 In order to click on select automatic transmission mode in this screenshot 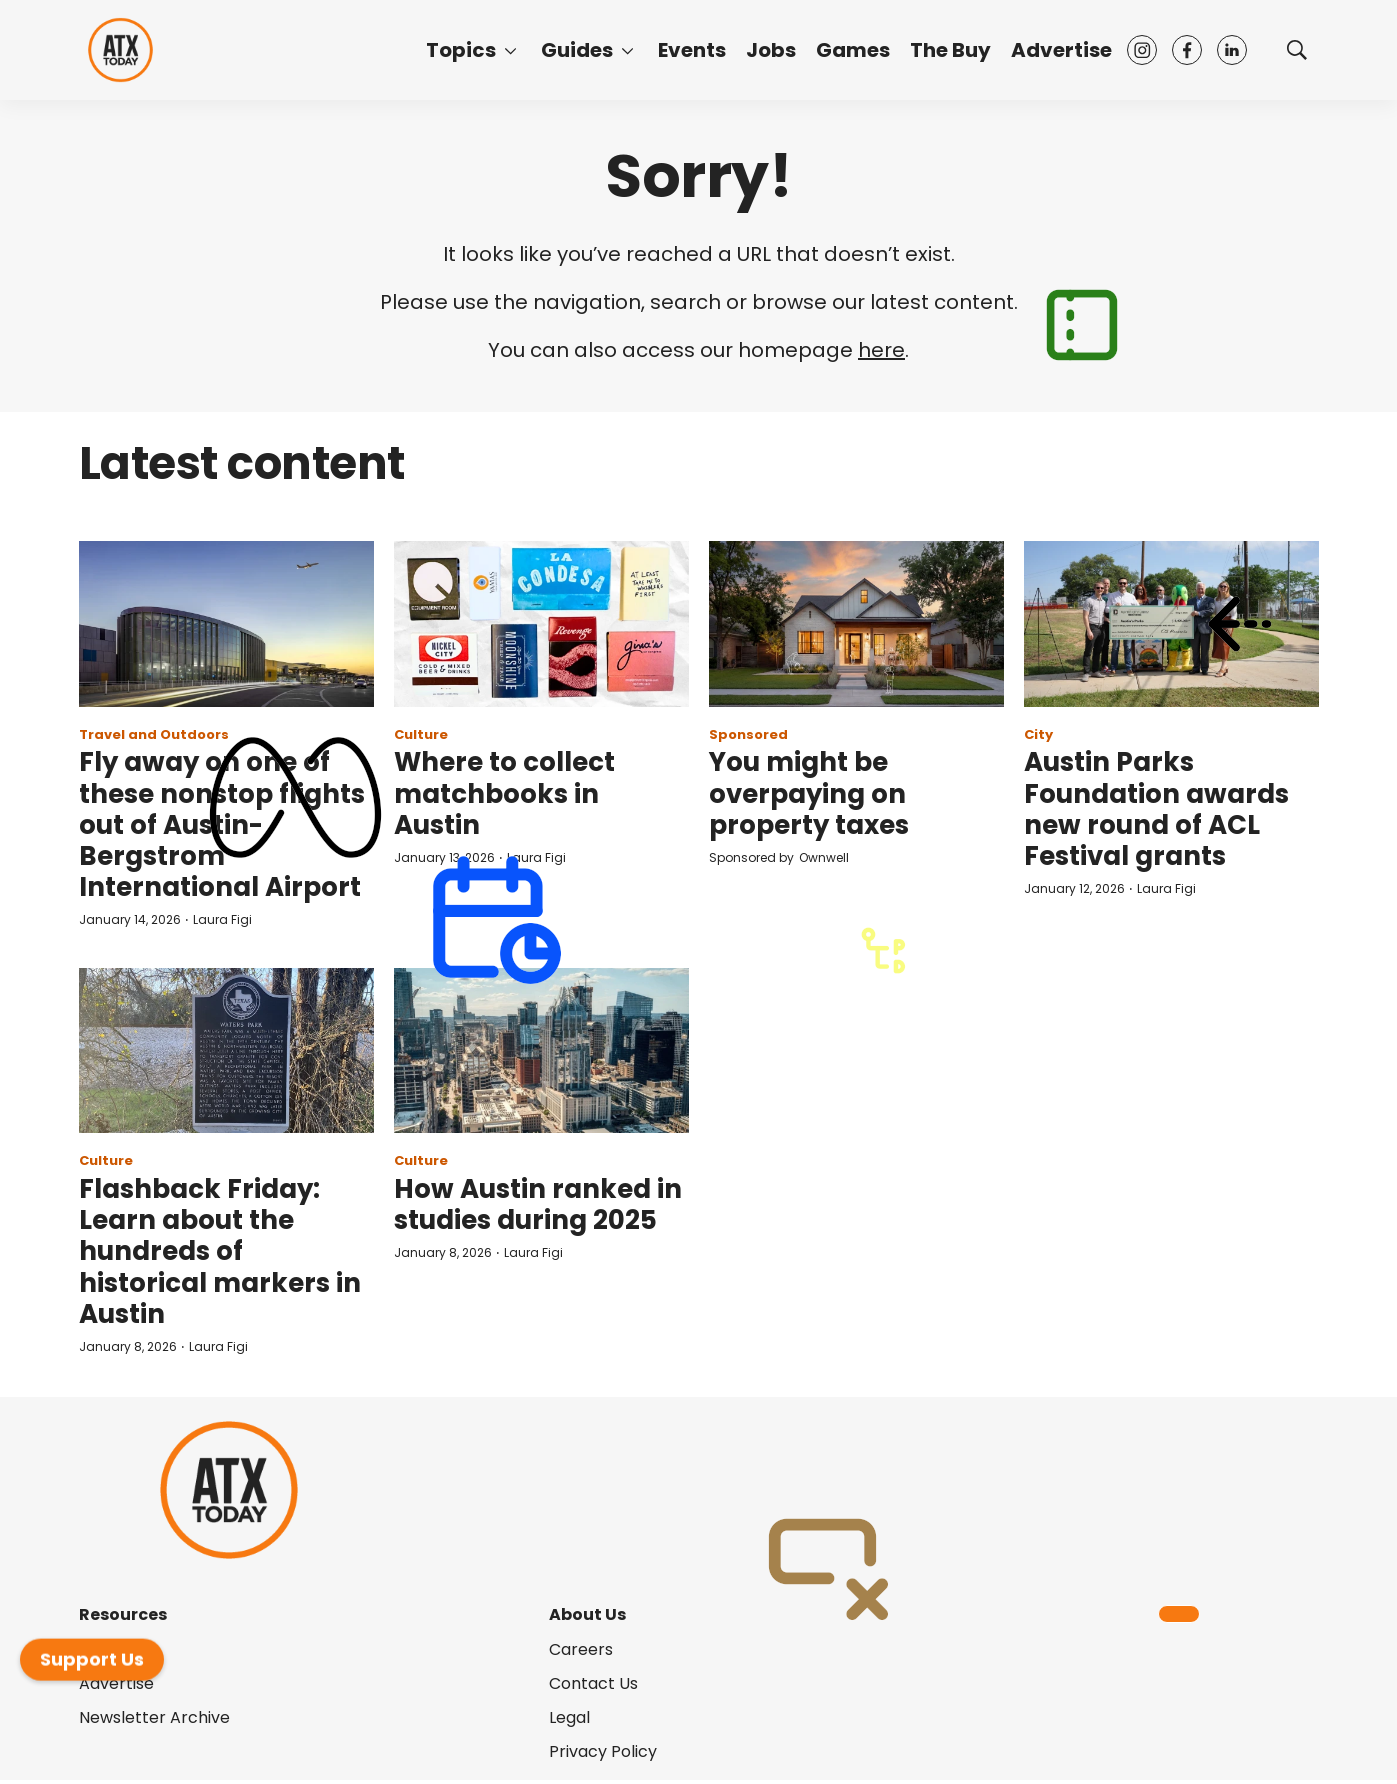, I will do `click(884, 950)`.